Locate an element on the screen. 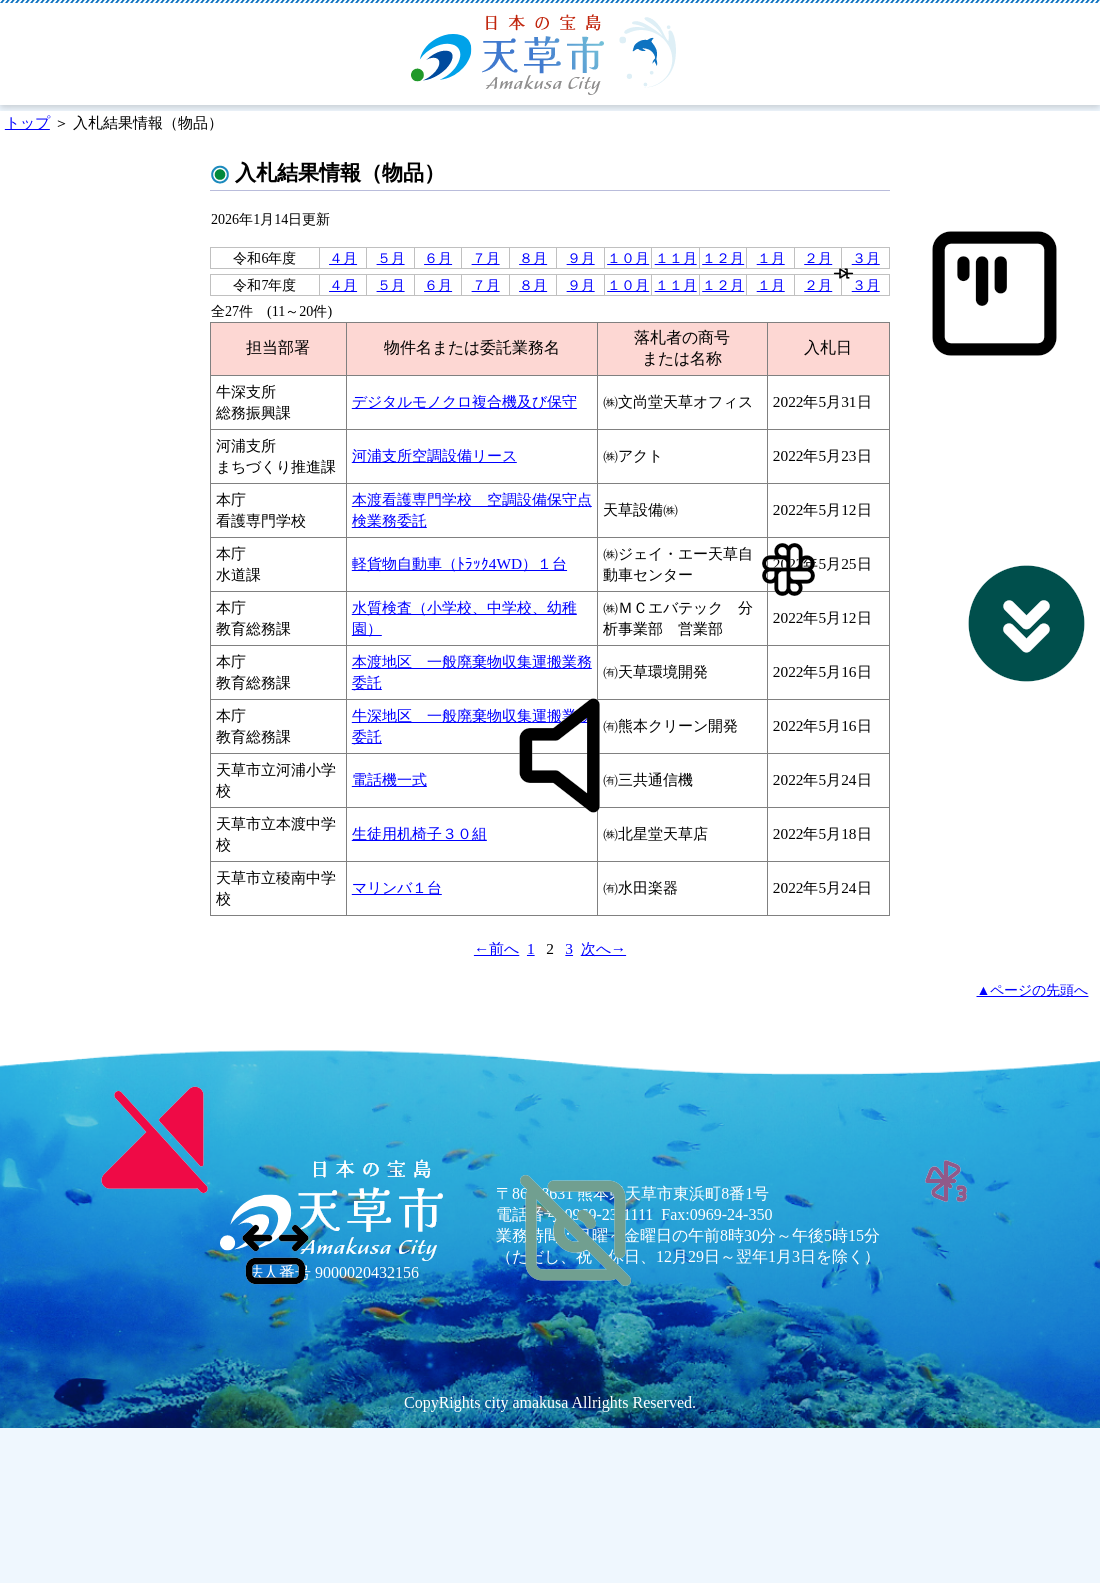  disable mask or overlay effect is located at coordinates (575, 1230).